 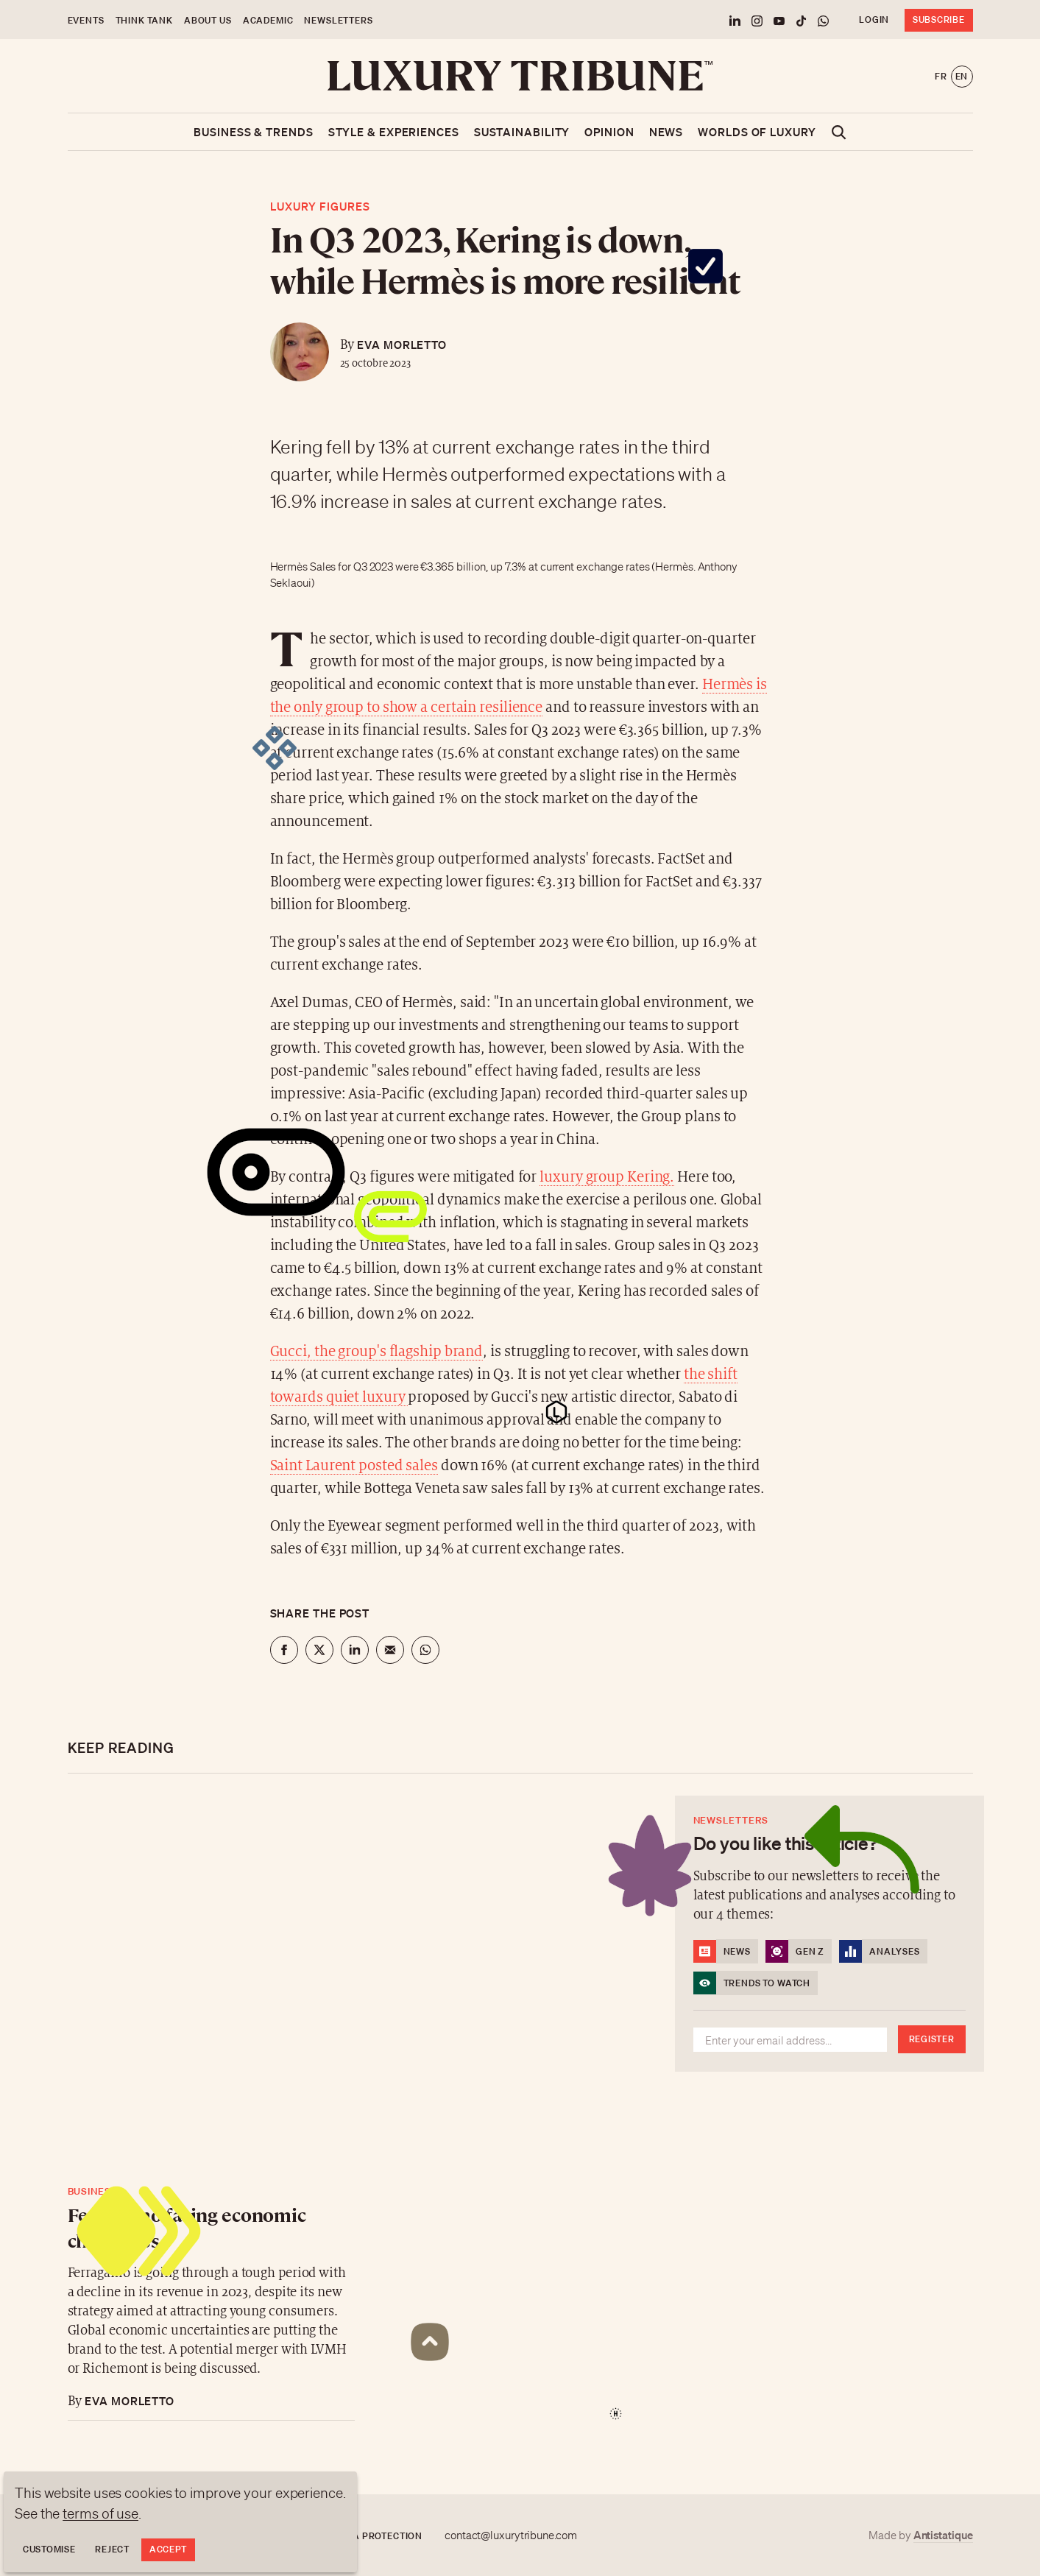 What do you see at coordinates (705, 266) in the screenshot?
I see `mark task as complete` at bounding box center [705, 266].